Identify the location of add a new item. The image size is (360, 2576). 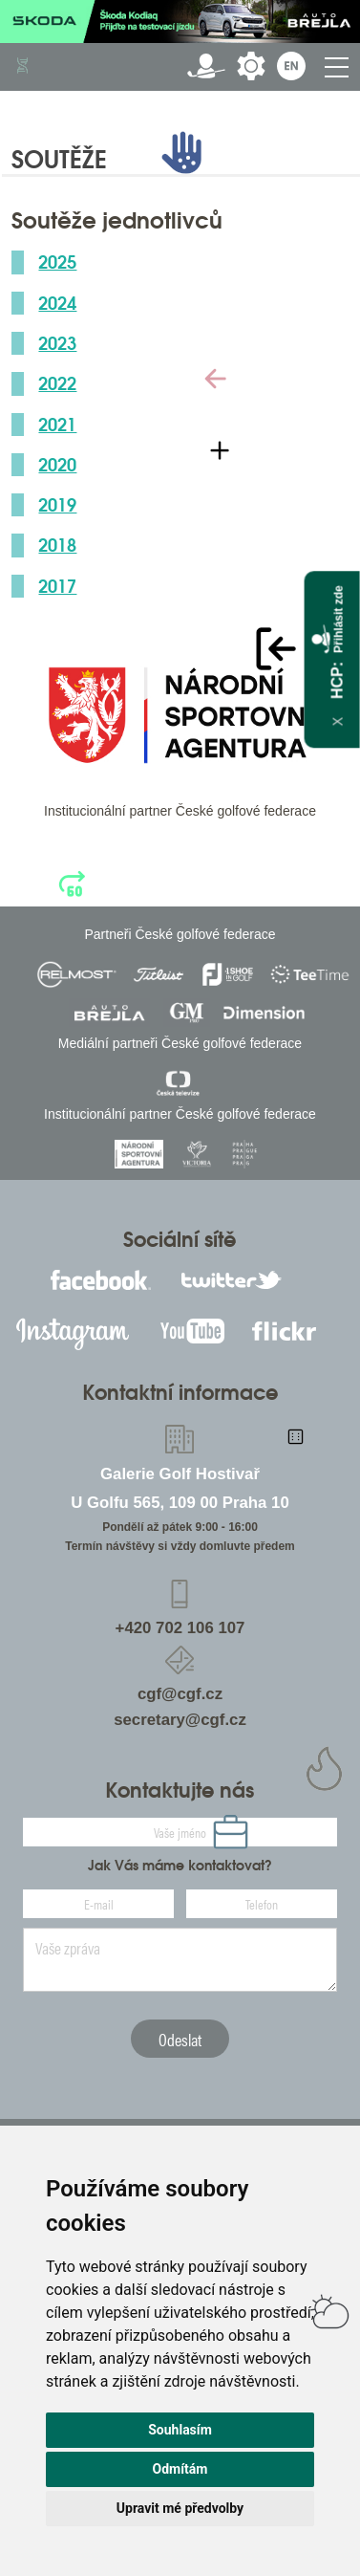
(220, 450).